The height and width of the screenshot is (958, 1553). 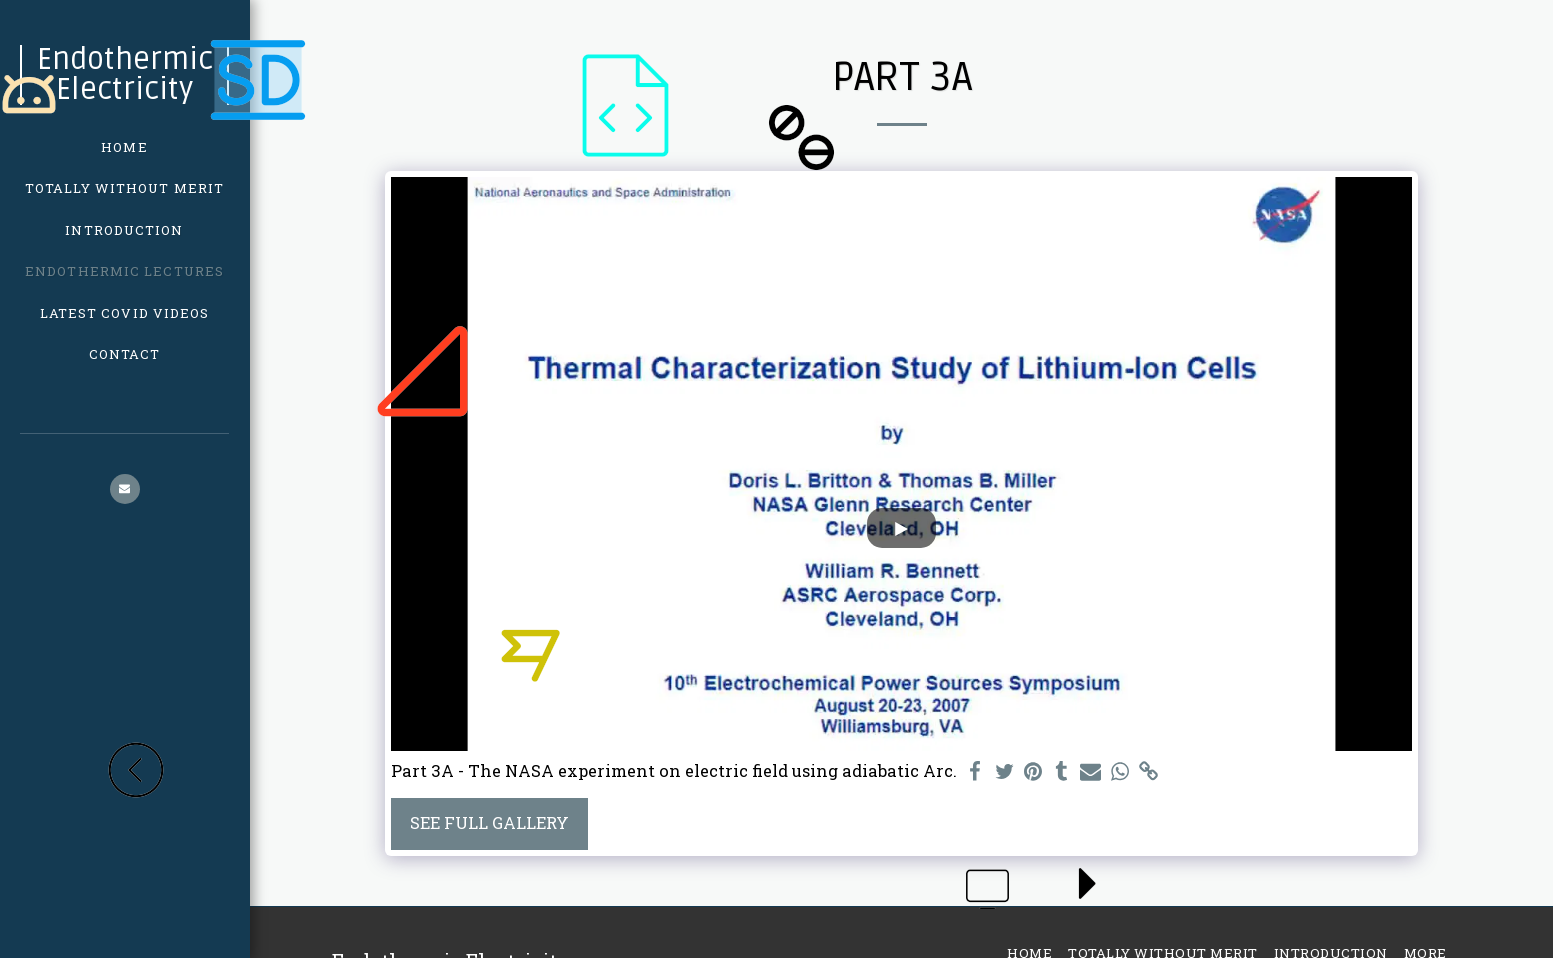 I want to click on play media or start playback, so click(x=1087, y=883).